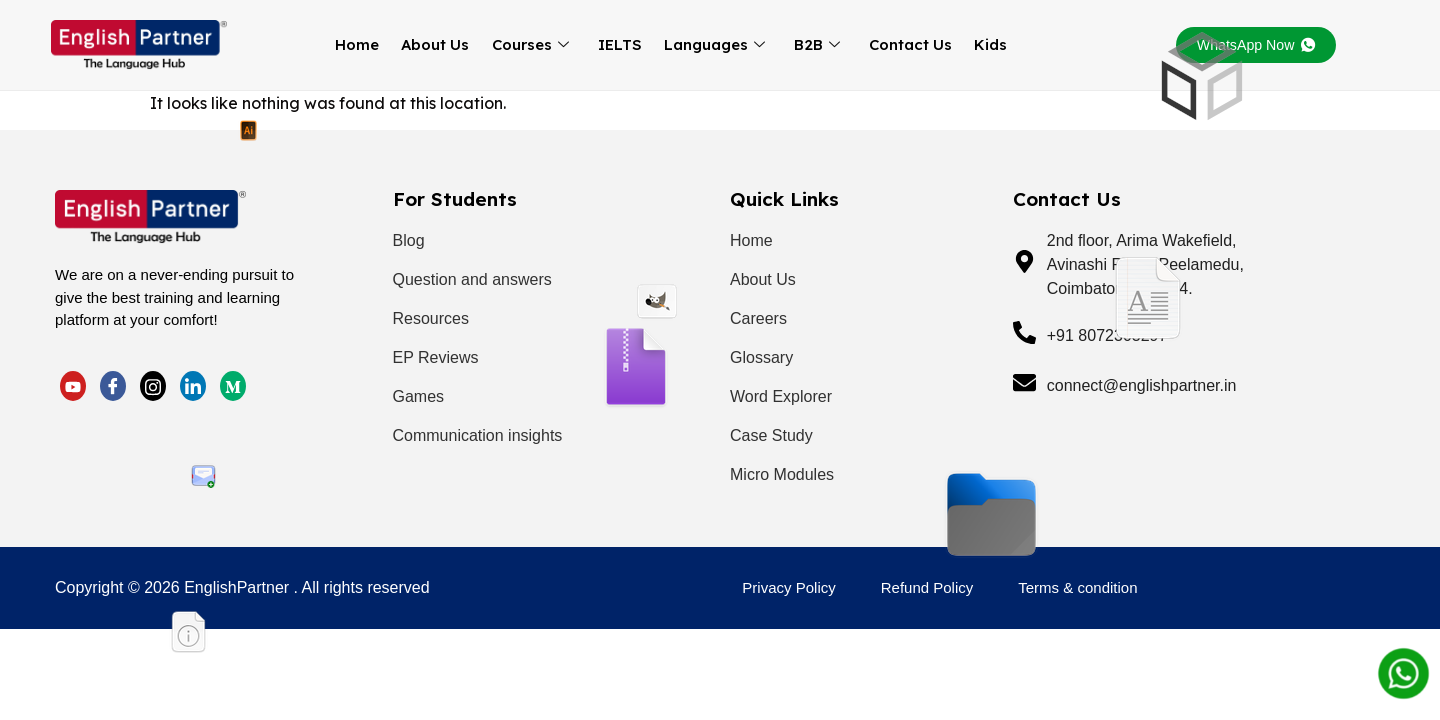 This screenshot has height=720, width=1440. I want to click on a bzip-compressed tar archive file, so click(636, 368).